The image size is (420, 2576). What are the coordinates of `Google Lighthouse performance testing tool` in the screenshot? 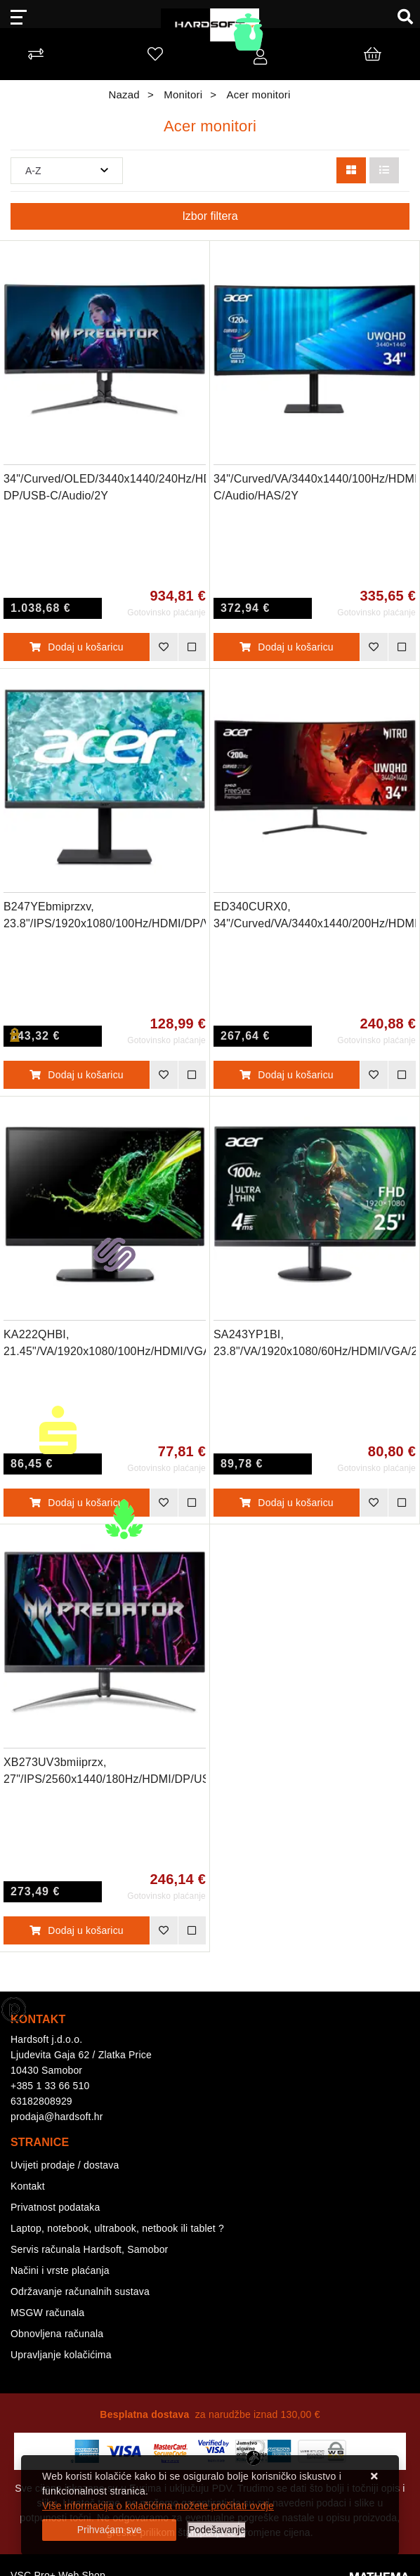 It's located at (15, 1035).